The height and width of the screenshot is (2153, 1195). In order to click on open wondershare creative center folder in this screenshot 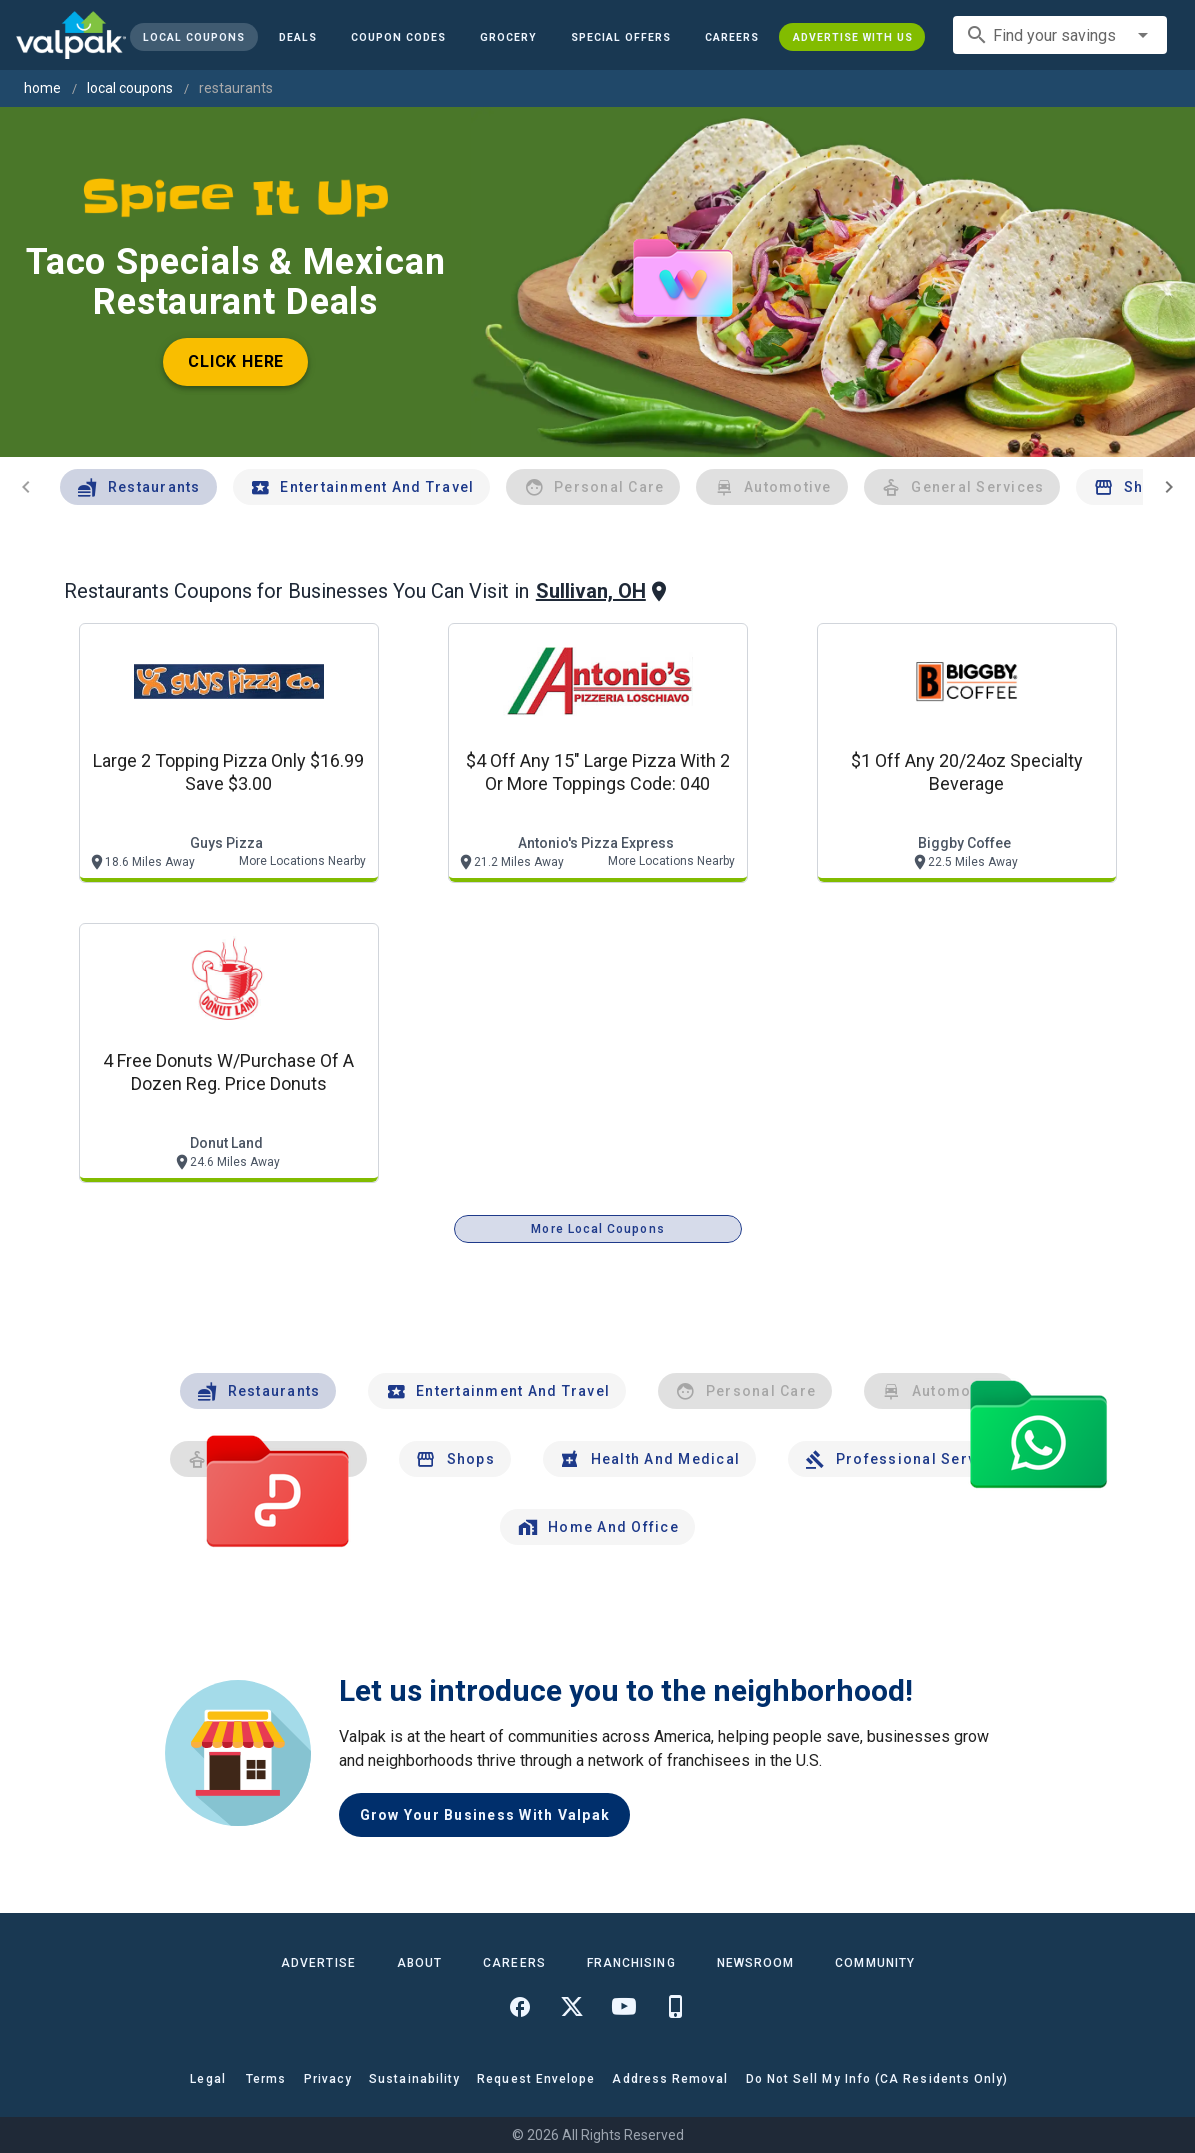, I will do `click(682, 280)`.